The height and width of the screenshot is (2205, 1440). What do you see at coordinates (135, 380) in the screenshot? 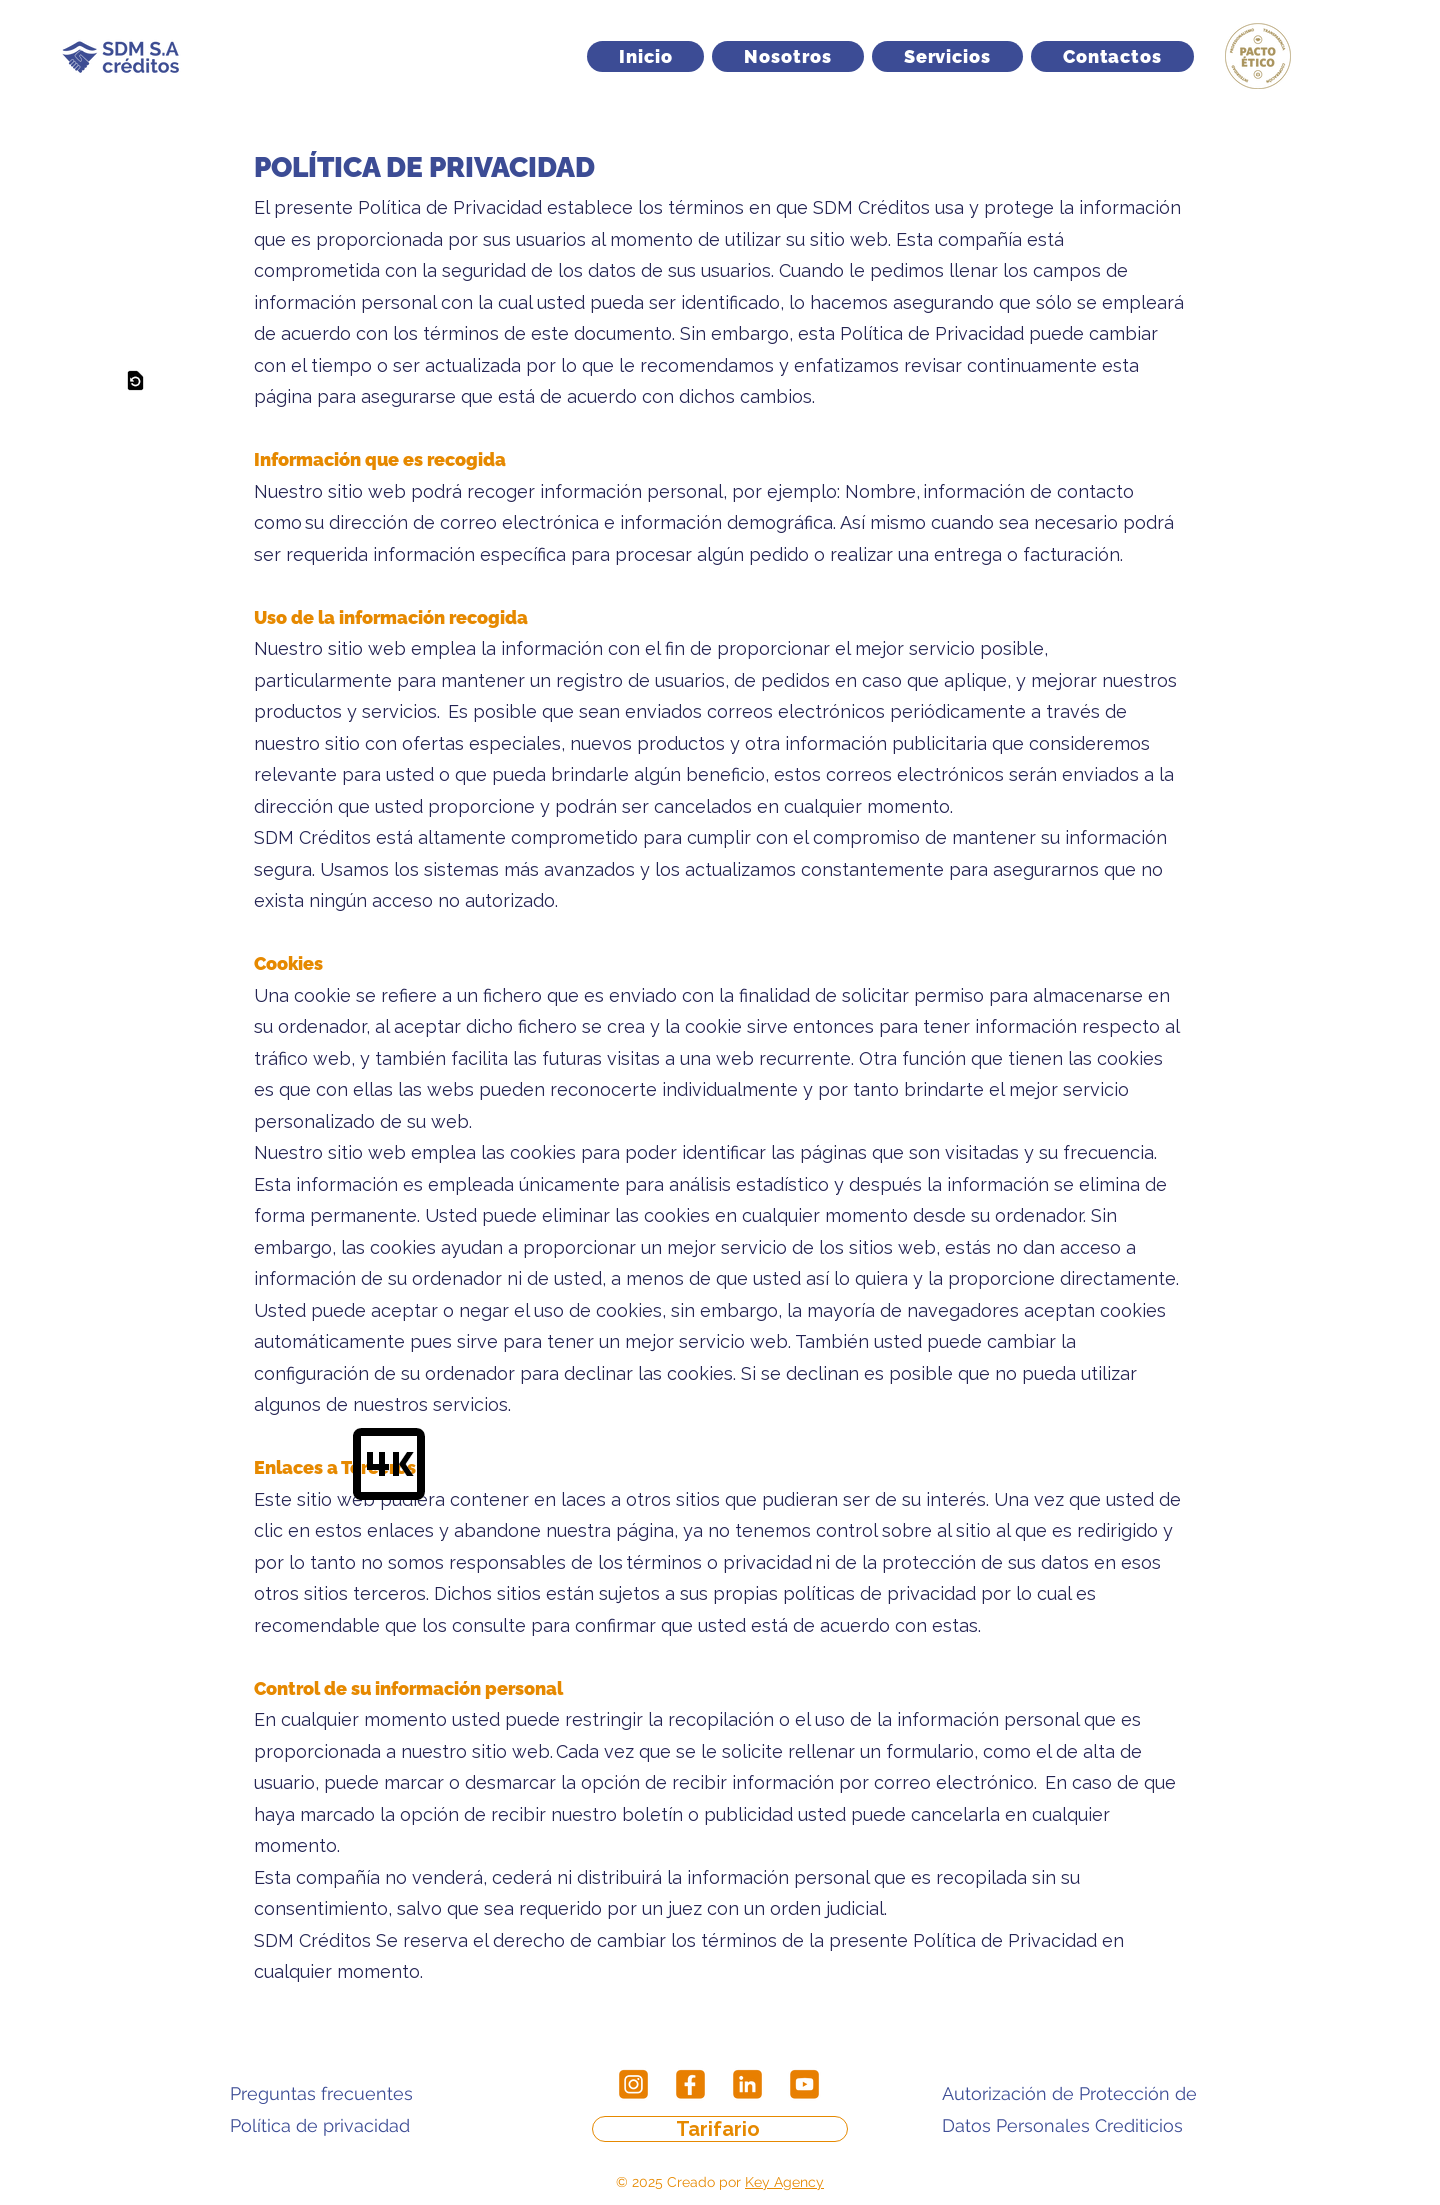
I see `restore a previous version of a document` at bounding box center [135, 380].